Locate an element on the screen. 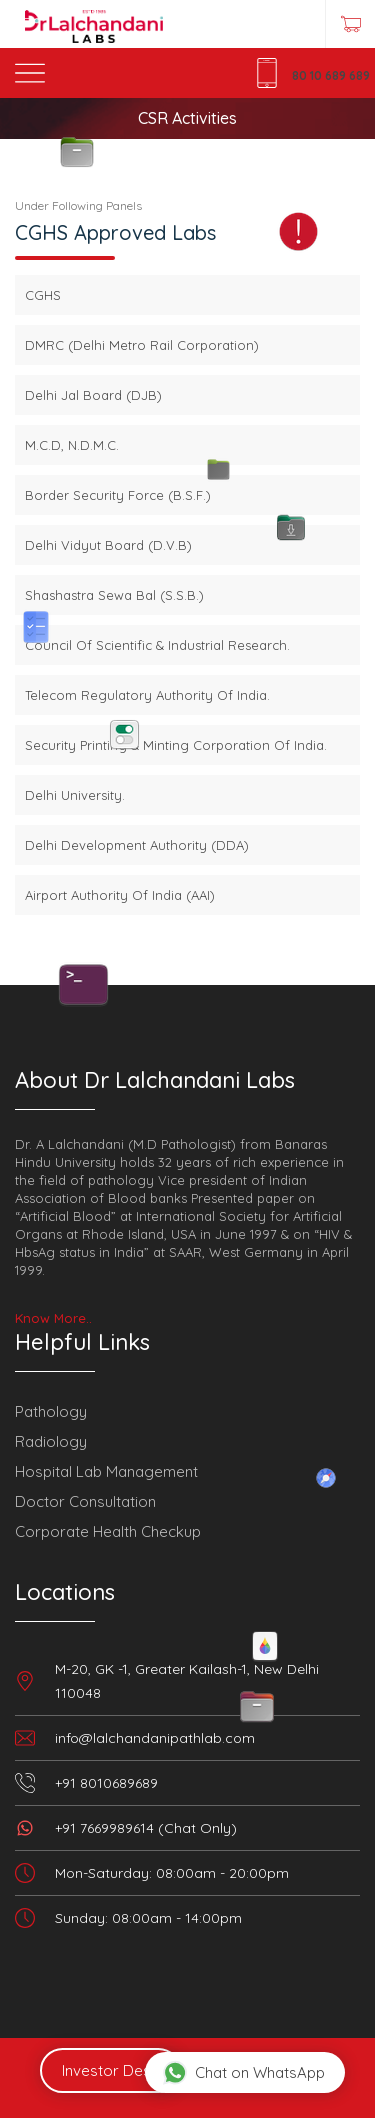 The image size is (375, 2118). open the epiphany web browser is located at coordinates (326, 1478).